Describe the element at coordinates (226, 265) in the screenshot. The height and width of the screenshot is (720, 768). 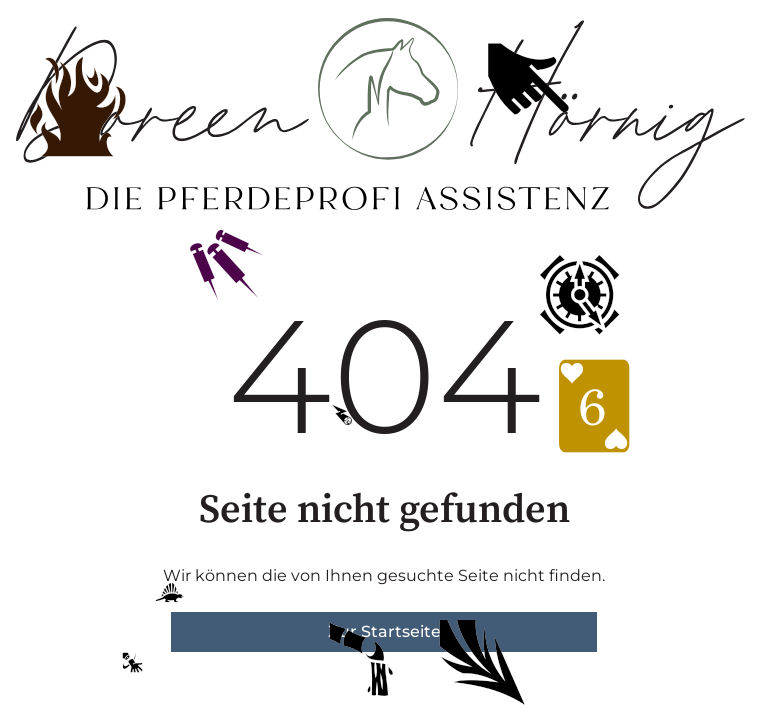
I see `indicates acupuncture or needle-based treatment` at that location.